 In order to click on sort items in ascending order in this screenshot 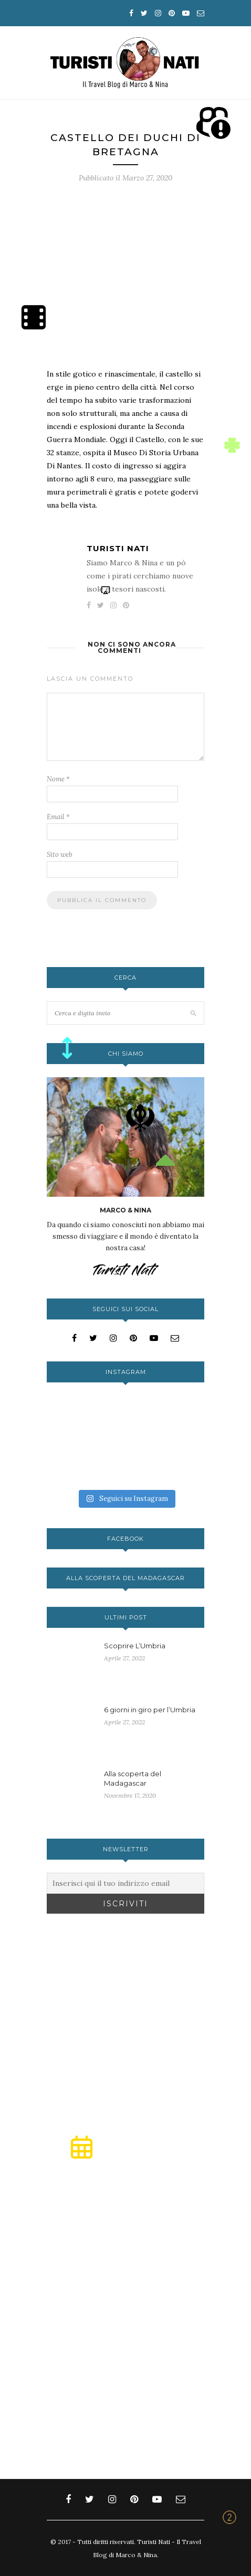, I will do `click(165, 1167)`.